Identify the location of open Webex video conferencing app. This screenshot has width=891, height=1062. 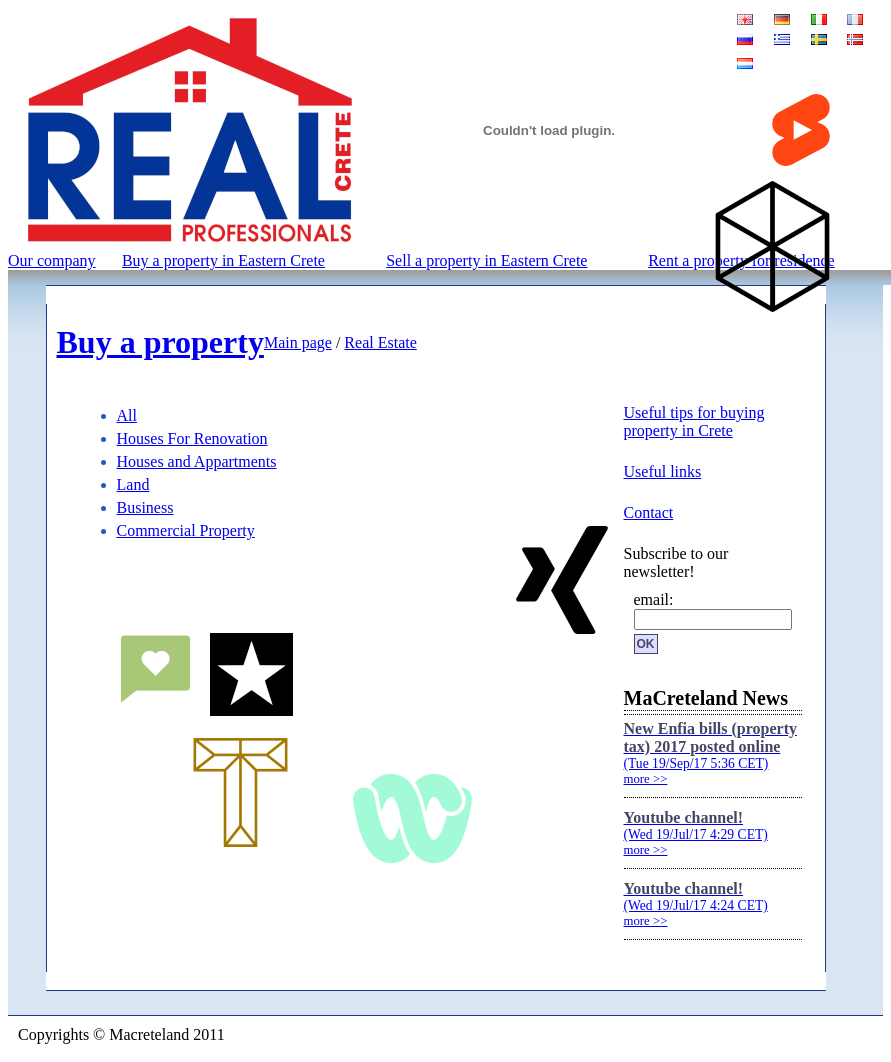
(412, 818).